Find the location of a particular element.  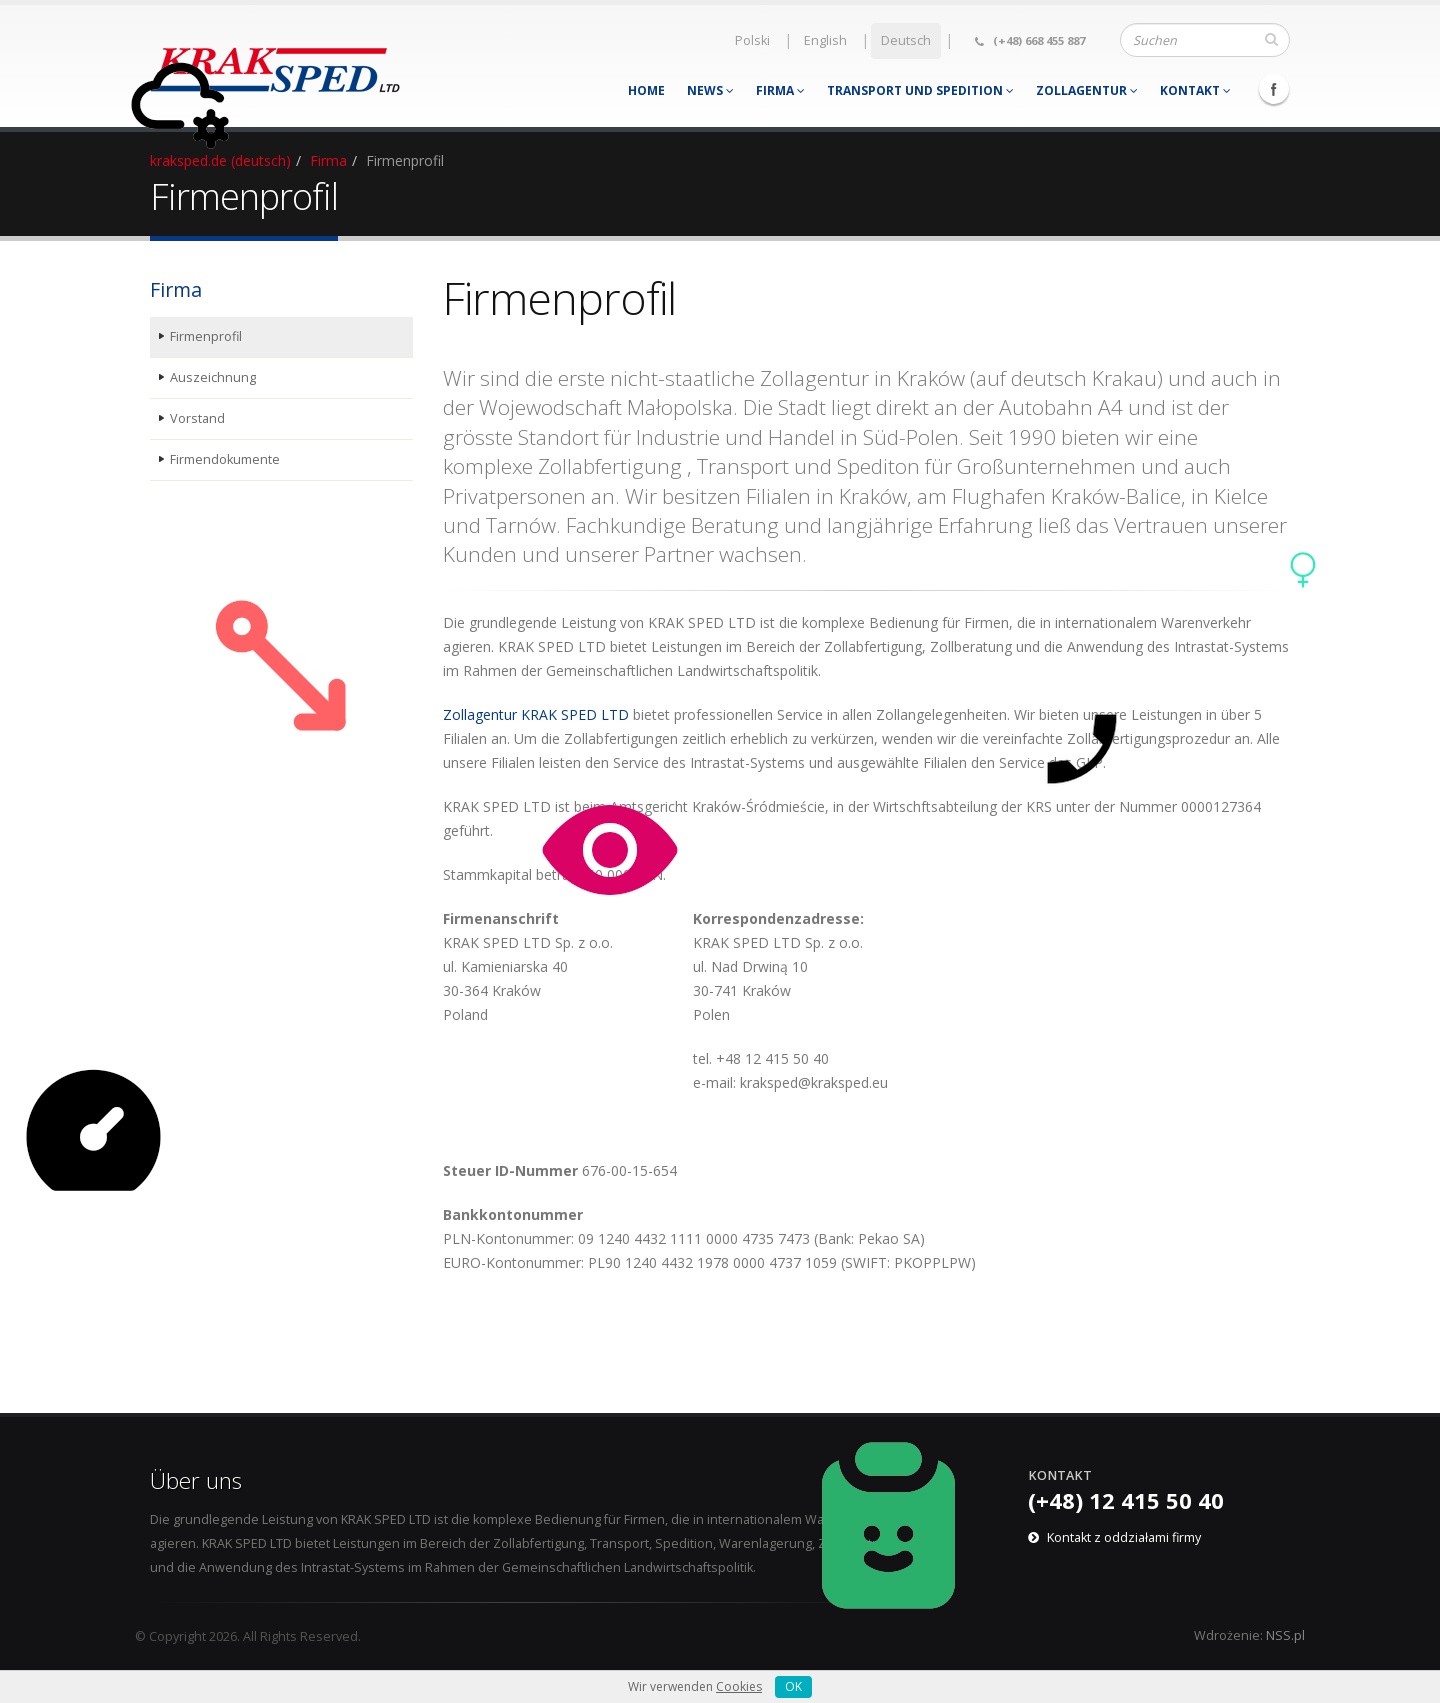

access your dashboard overview is located at coordinates (93, 1130).